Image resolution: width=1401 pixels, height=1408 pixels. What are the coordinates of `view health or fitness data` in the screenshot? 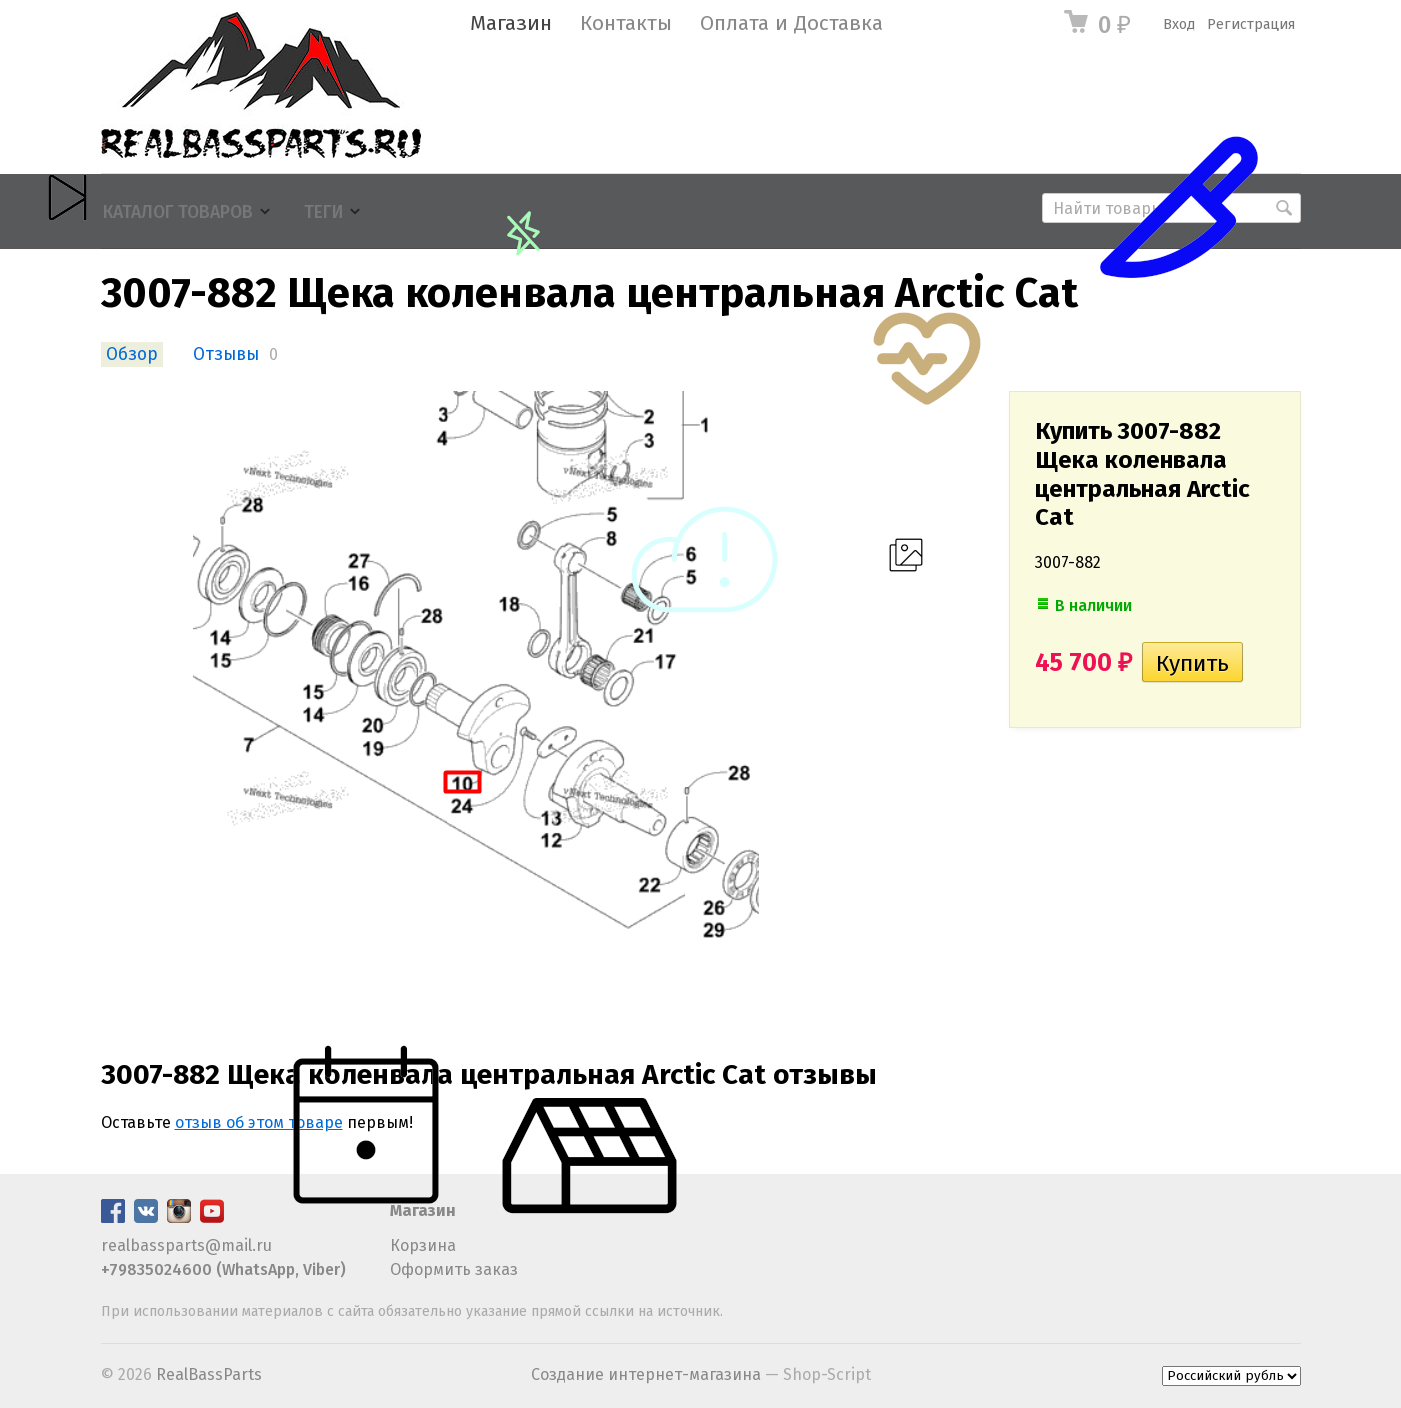 It's located at (927, 355).